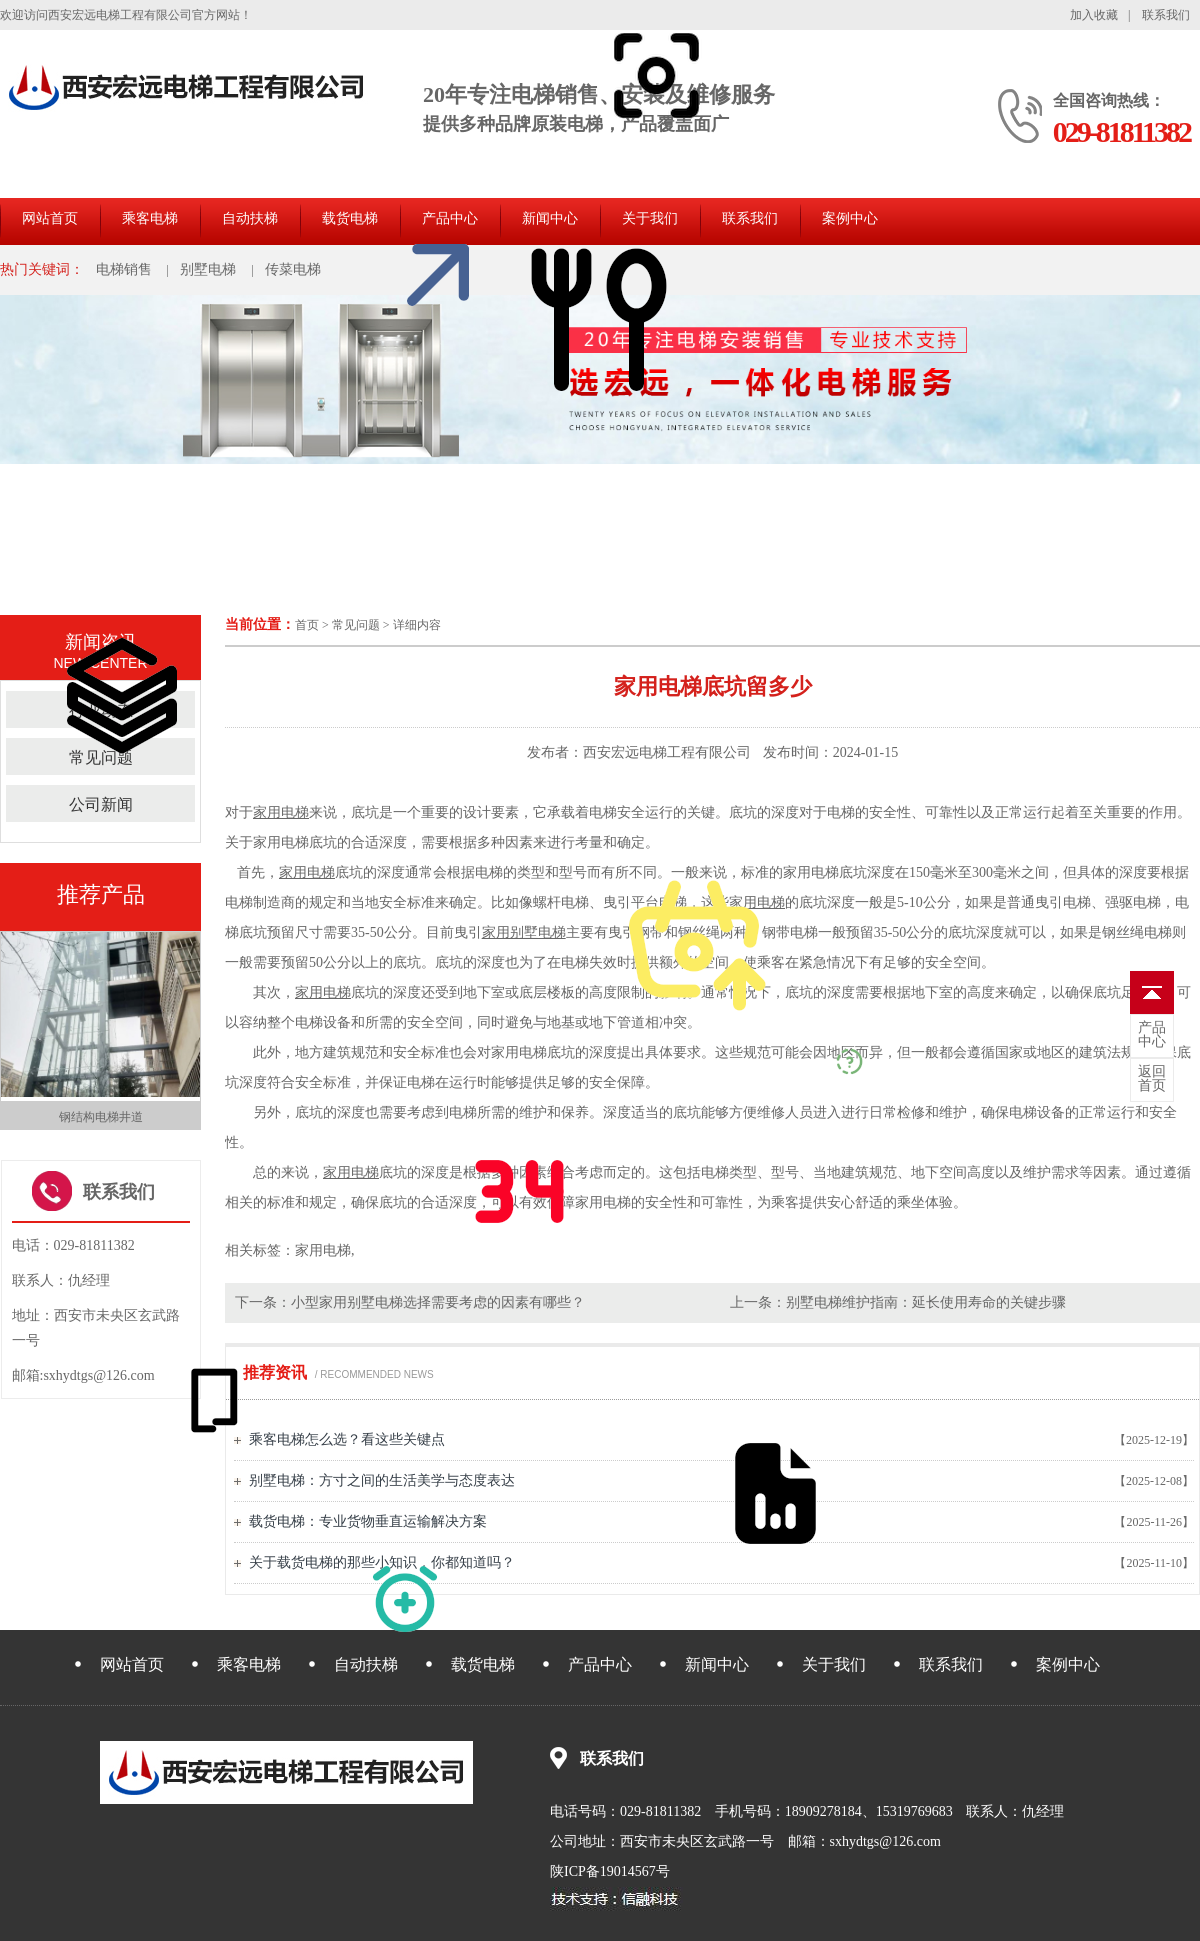 The height and width of the screenshot is (1941, 1200). What do you see at coordinates (519, 1191) in the screenshot?
I see `indicates item number 34 in a list or sequence` at bounding box center [519, 1191].